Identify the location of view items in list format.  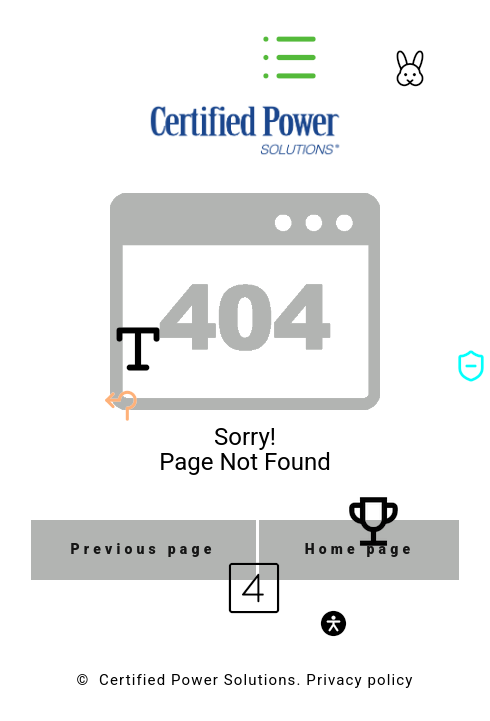
(289, 57).